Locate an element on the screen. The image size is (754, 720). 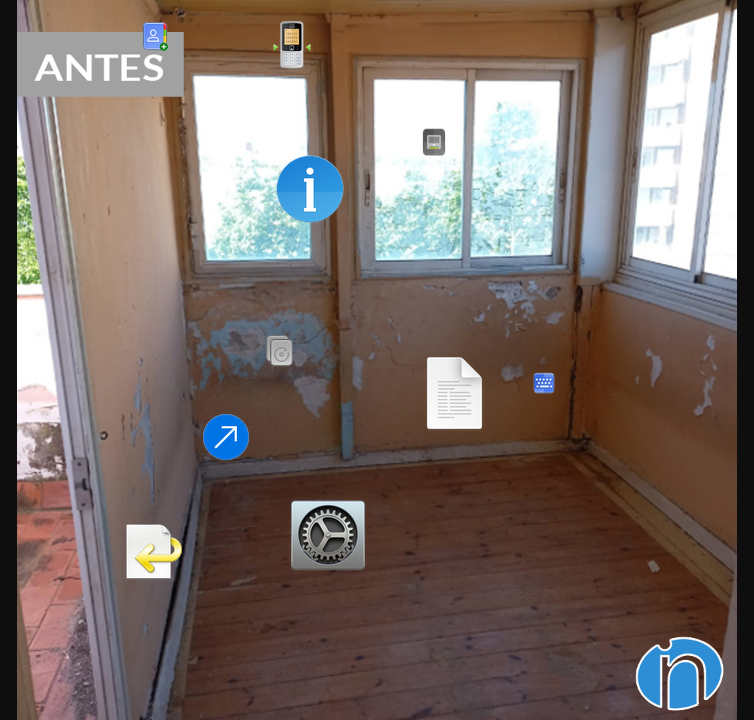
indicates active cellular network connection is located at coordinates (292, 45).